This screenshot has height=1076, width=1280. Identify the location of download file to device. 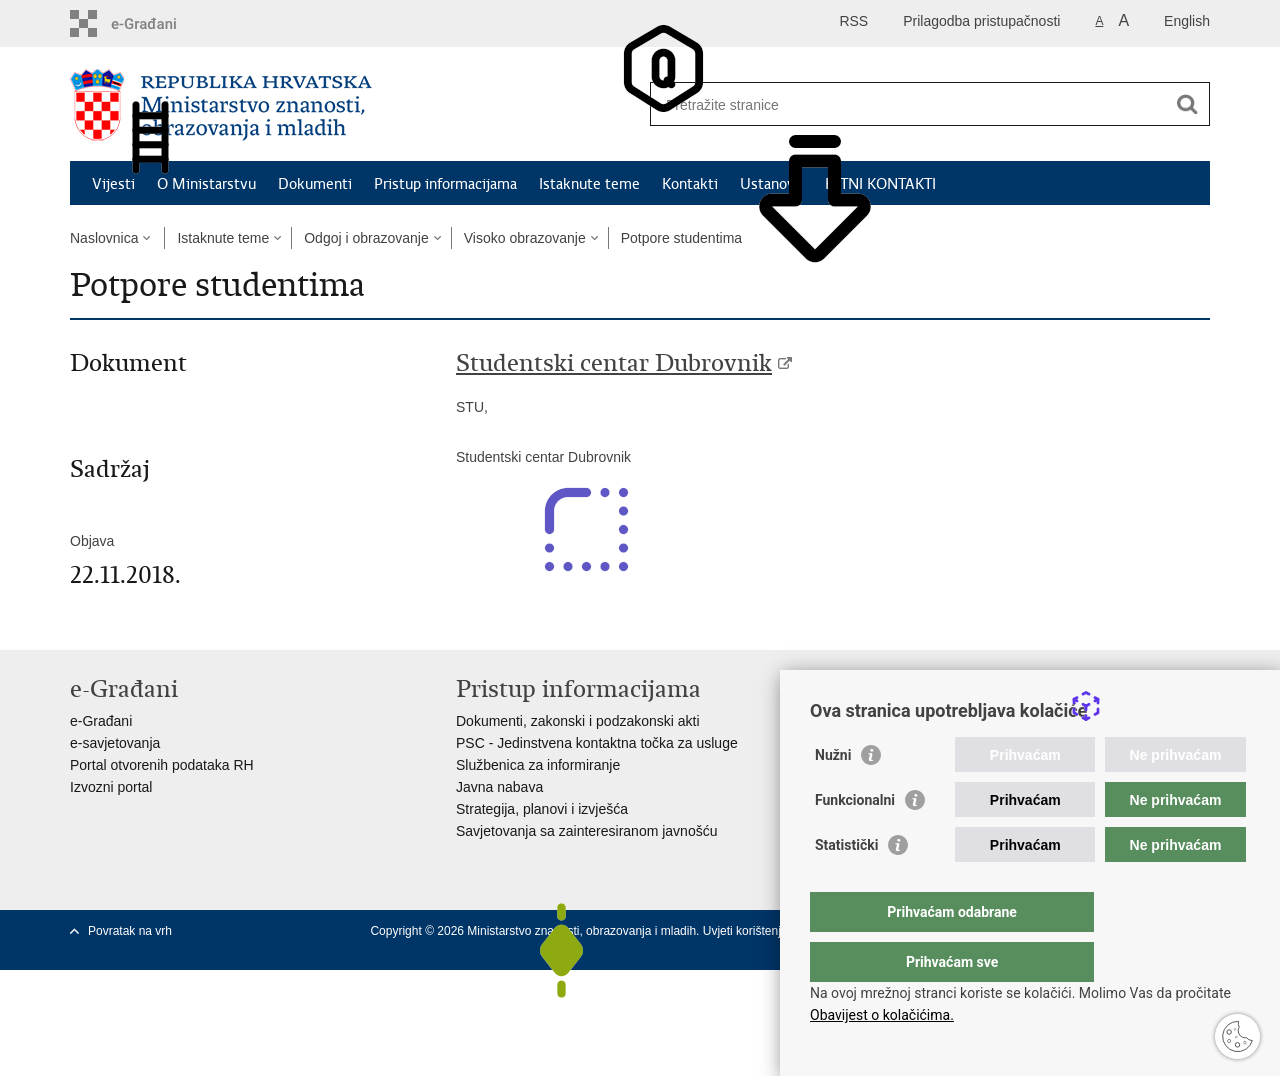
(815, 200).